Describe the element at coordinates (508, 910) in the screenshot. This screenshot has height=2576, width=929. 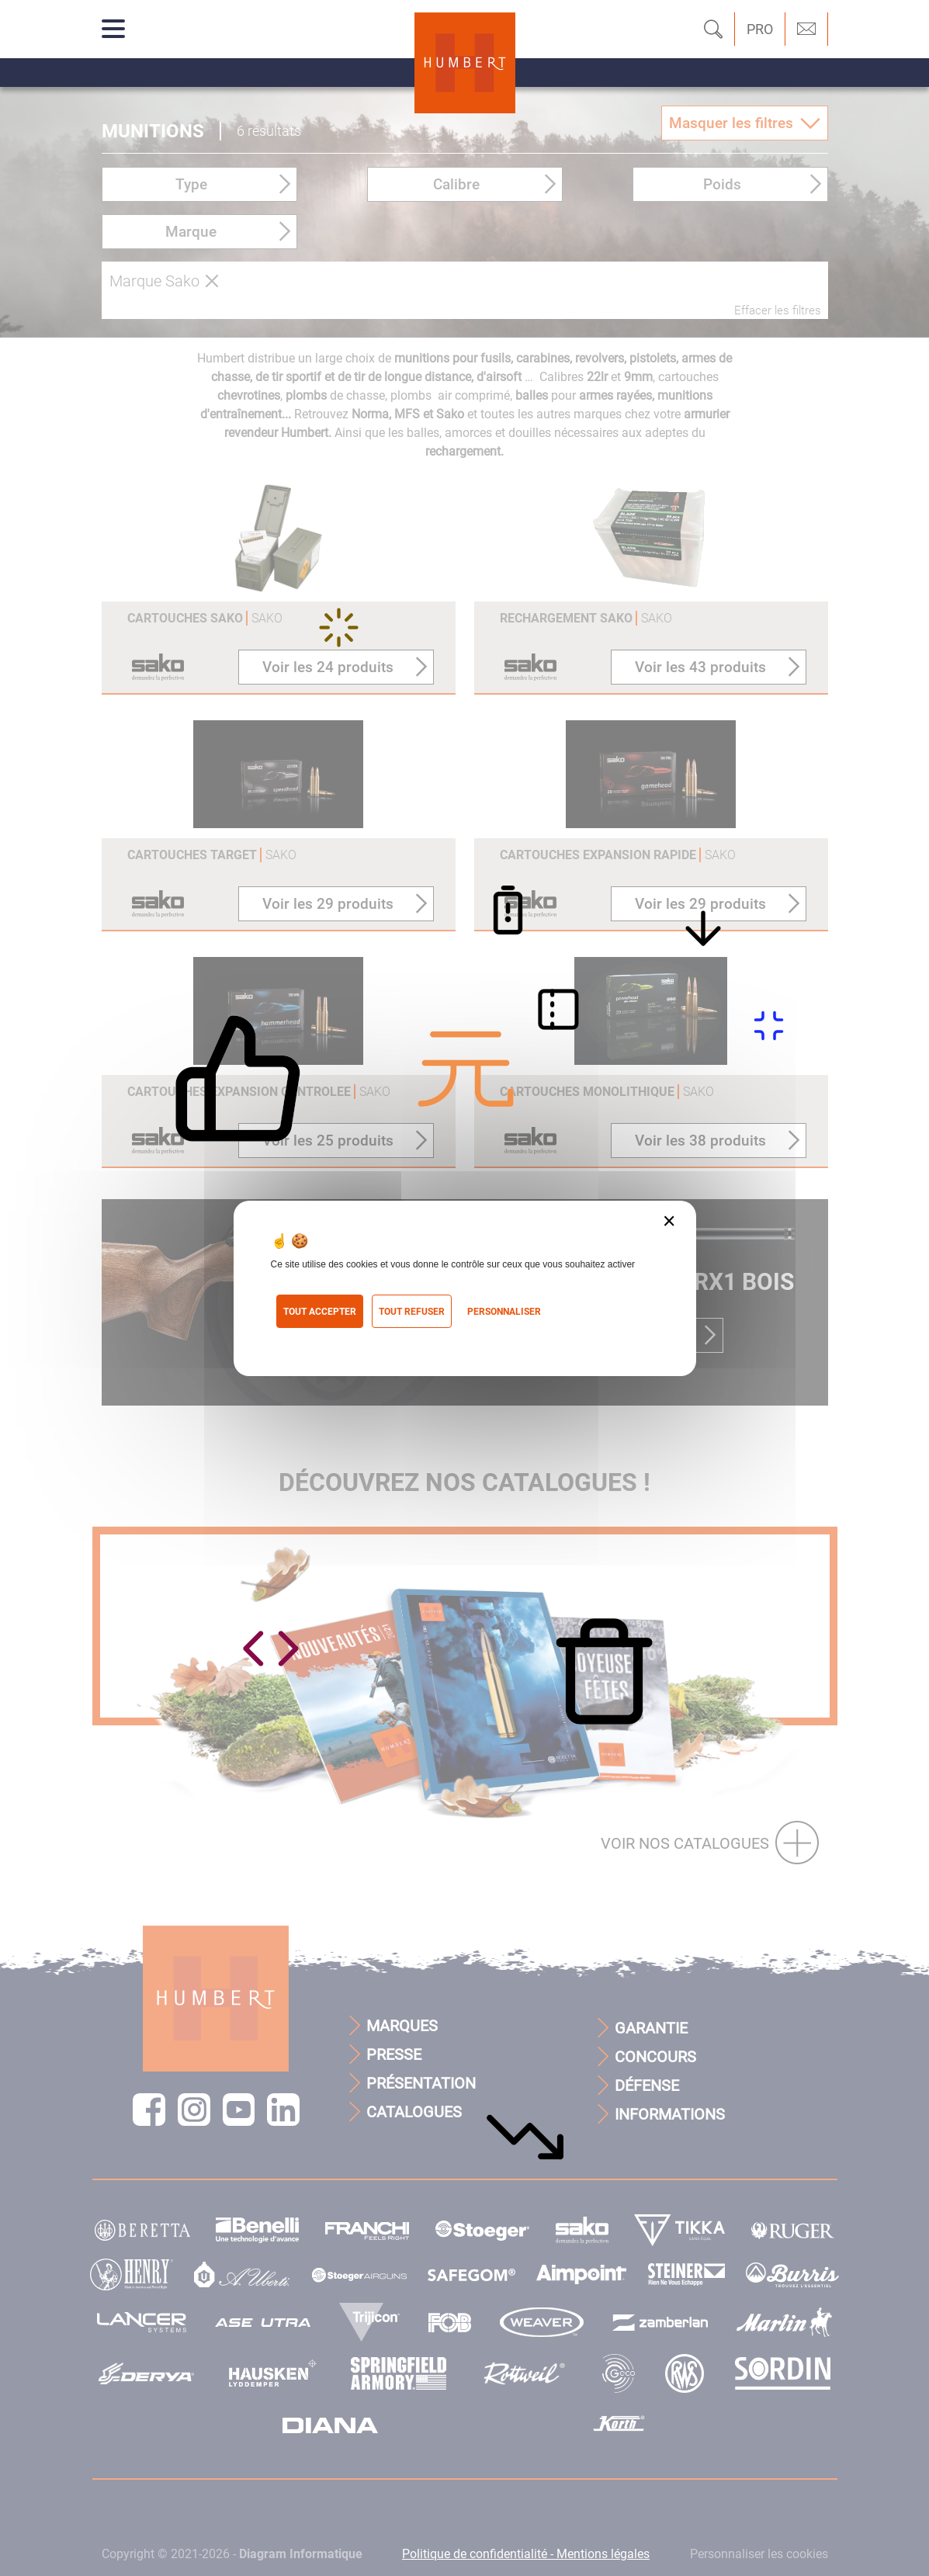
I see `indicates low battery warning` at that location.